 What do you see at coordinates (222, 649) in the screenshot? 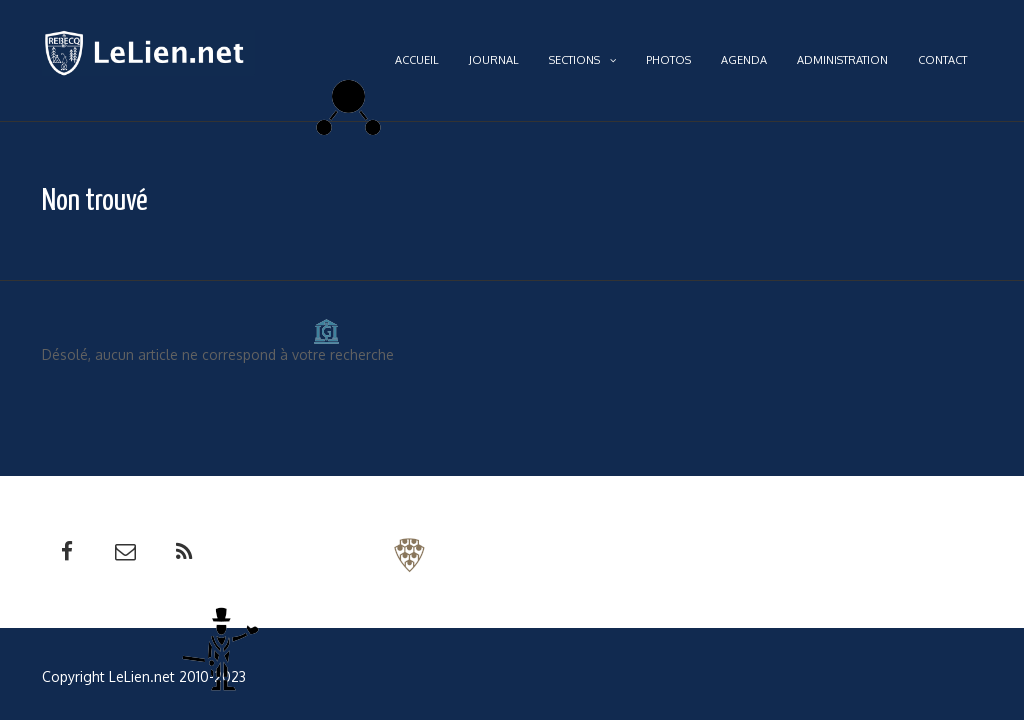
I see `circus or entertainment category` at bounding box center [222, 649].